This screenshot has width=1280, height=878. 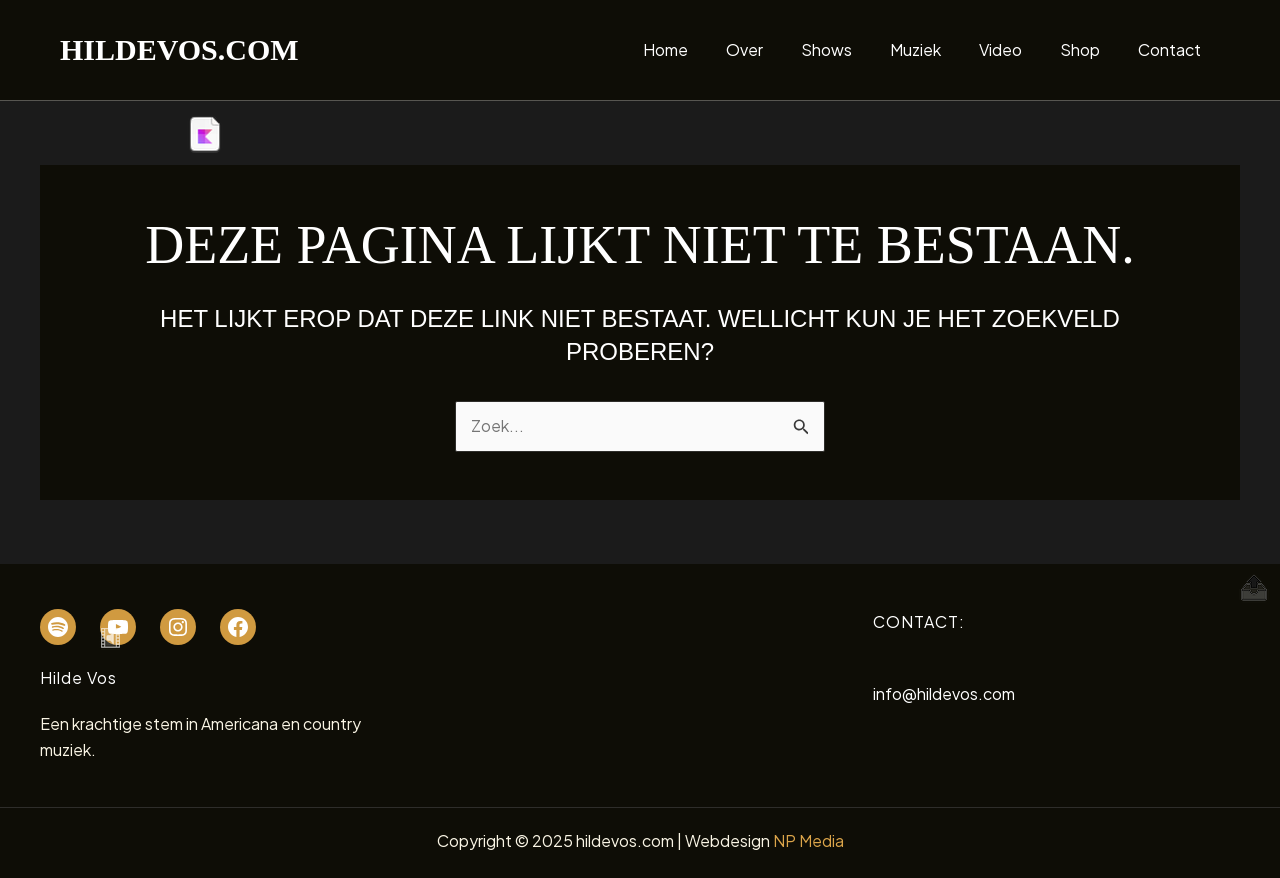 What do you see at coordinates (1254, 589) in the screenshot?
I see `view outgoing mail in your outbox` at bounding box center [1254, 589].